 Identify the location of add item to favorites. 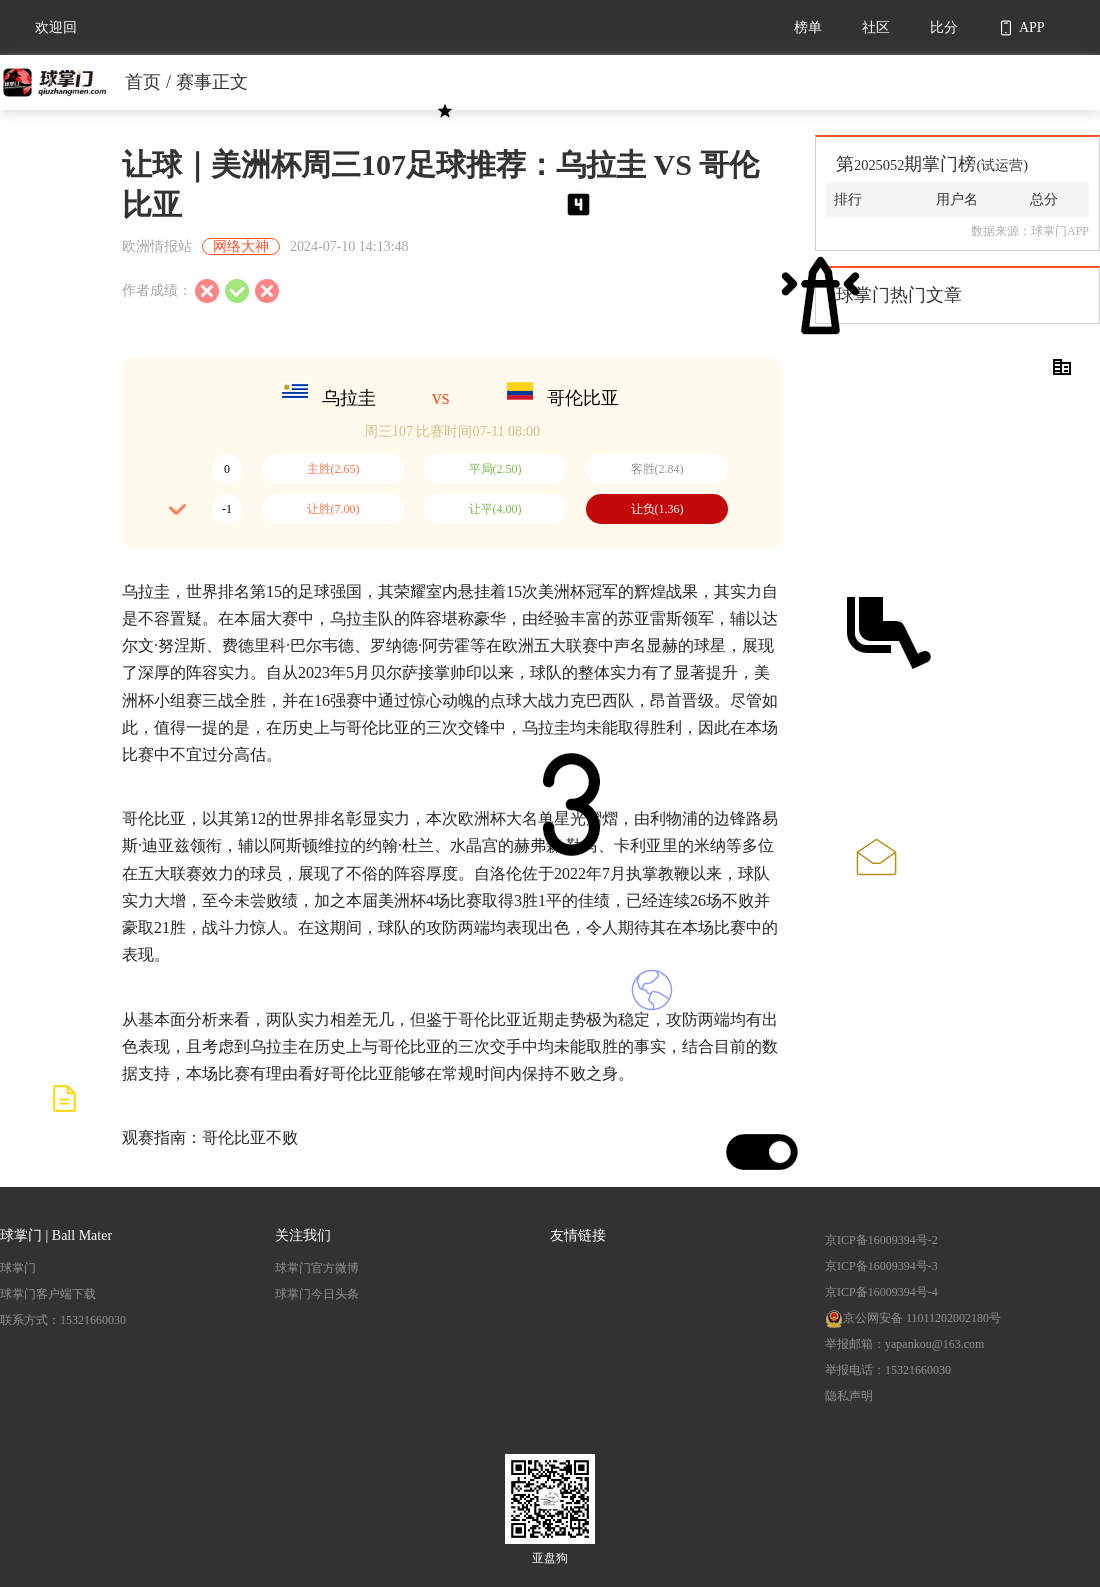
(445, 111).